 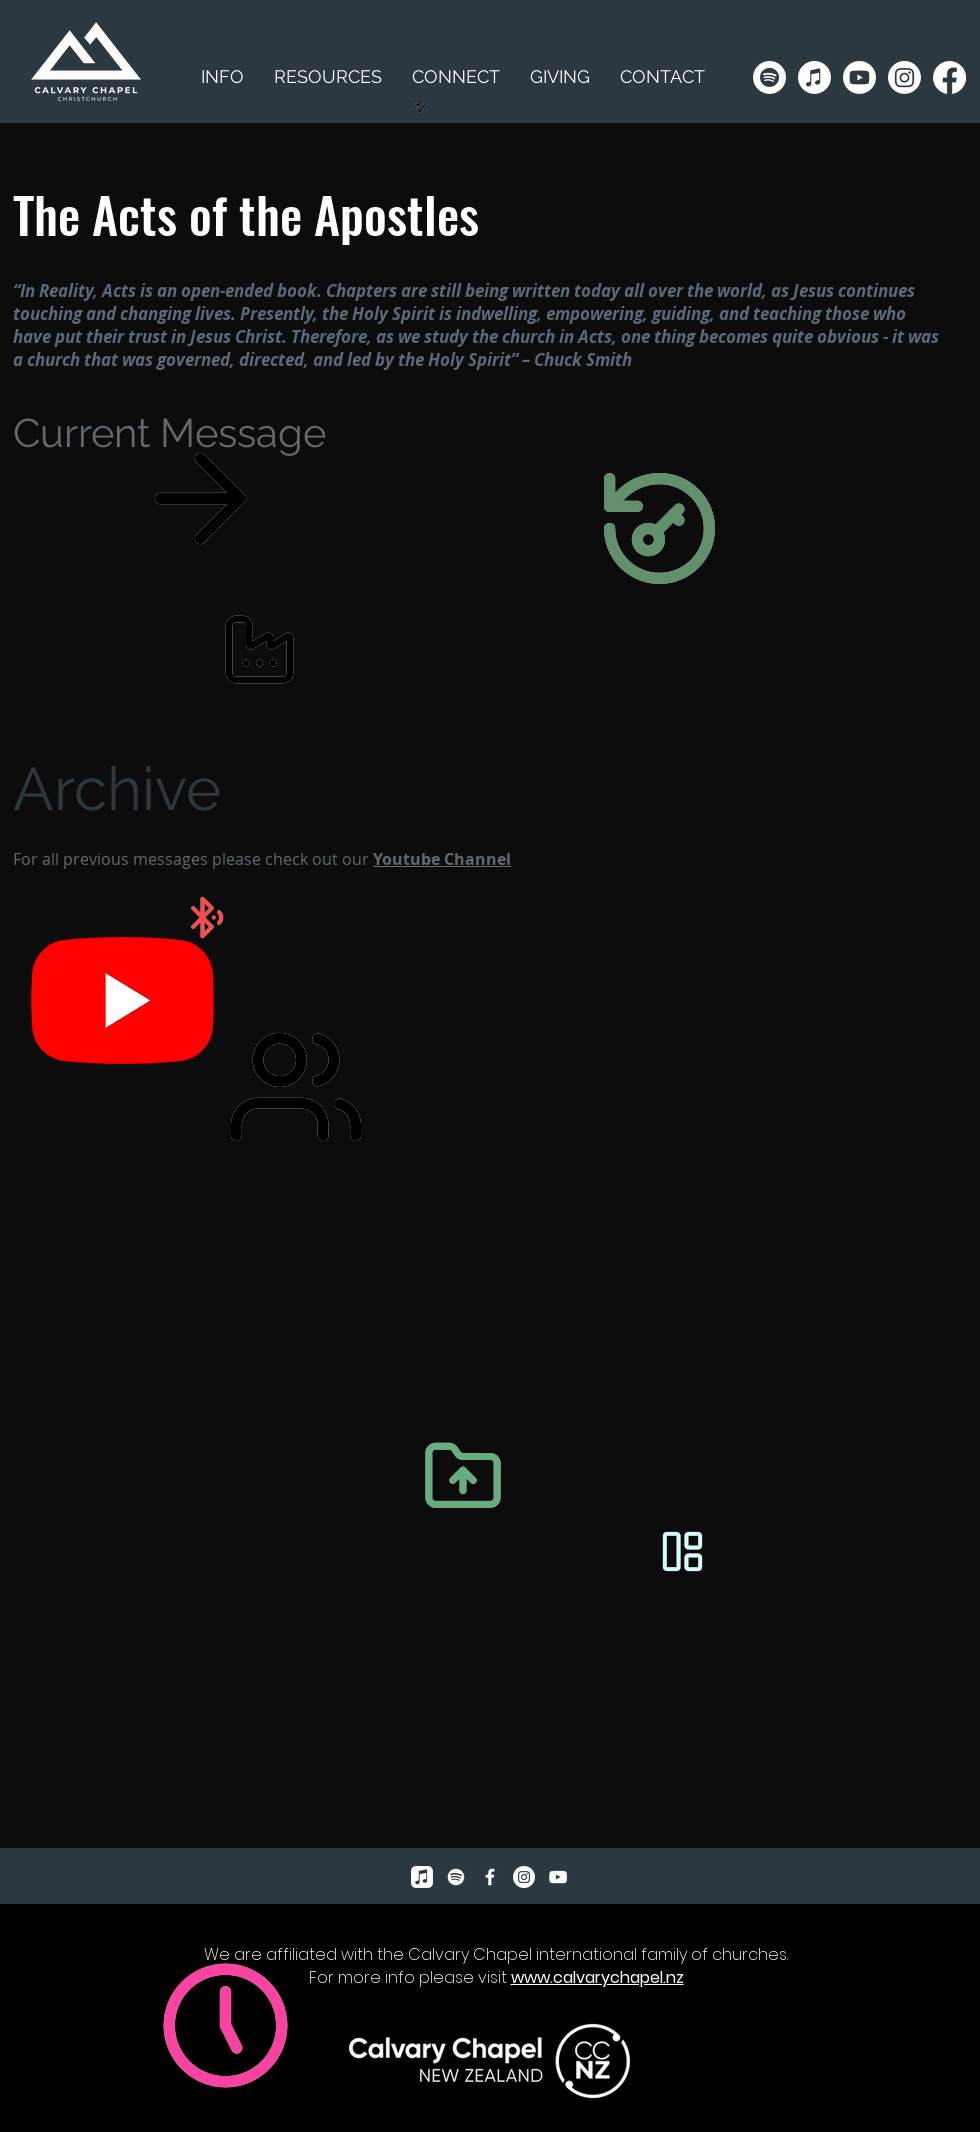 What do you see at coordinates (659, 528) in the screenshot?
I see `rotate or reset encryption key` at bounding box center [659, 528].